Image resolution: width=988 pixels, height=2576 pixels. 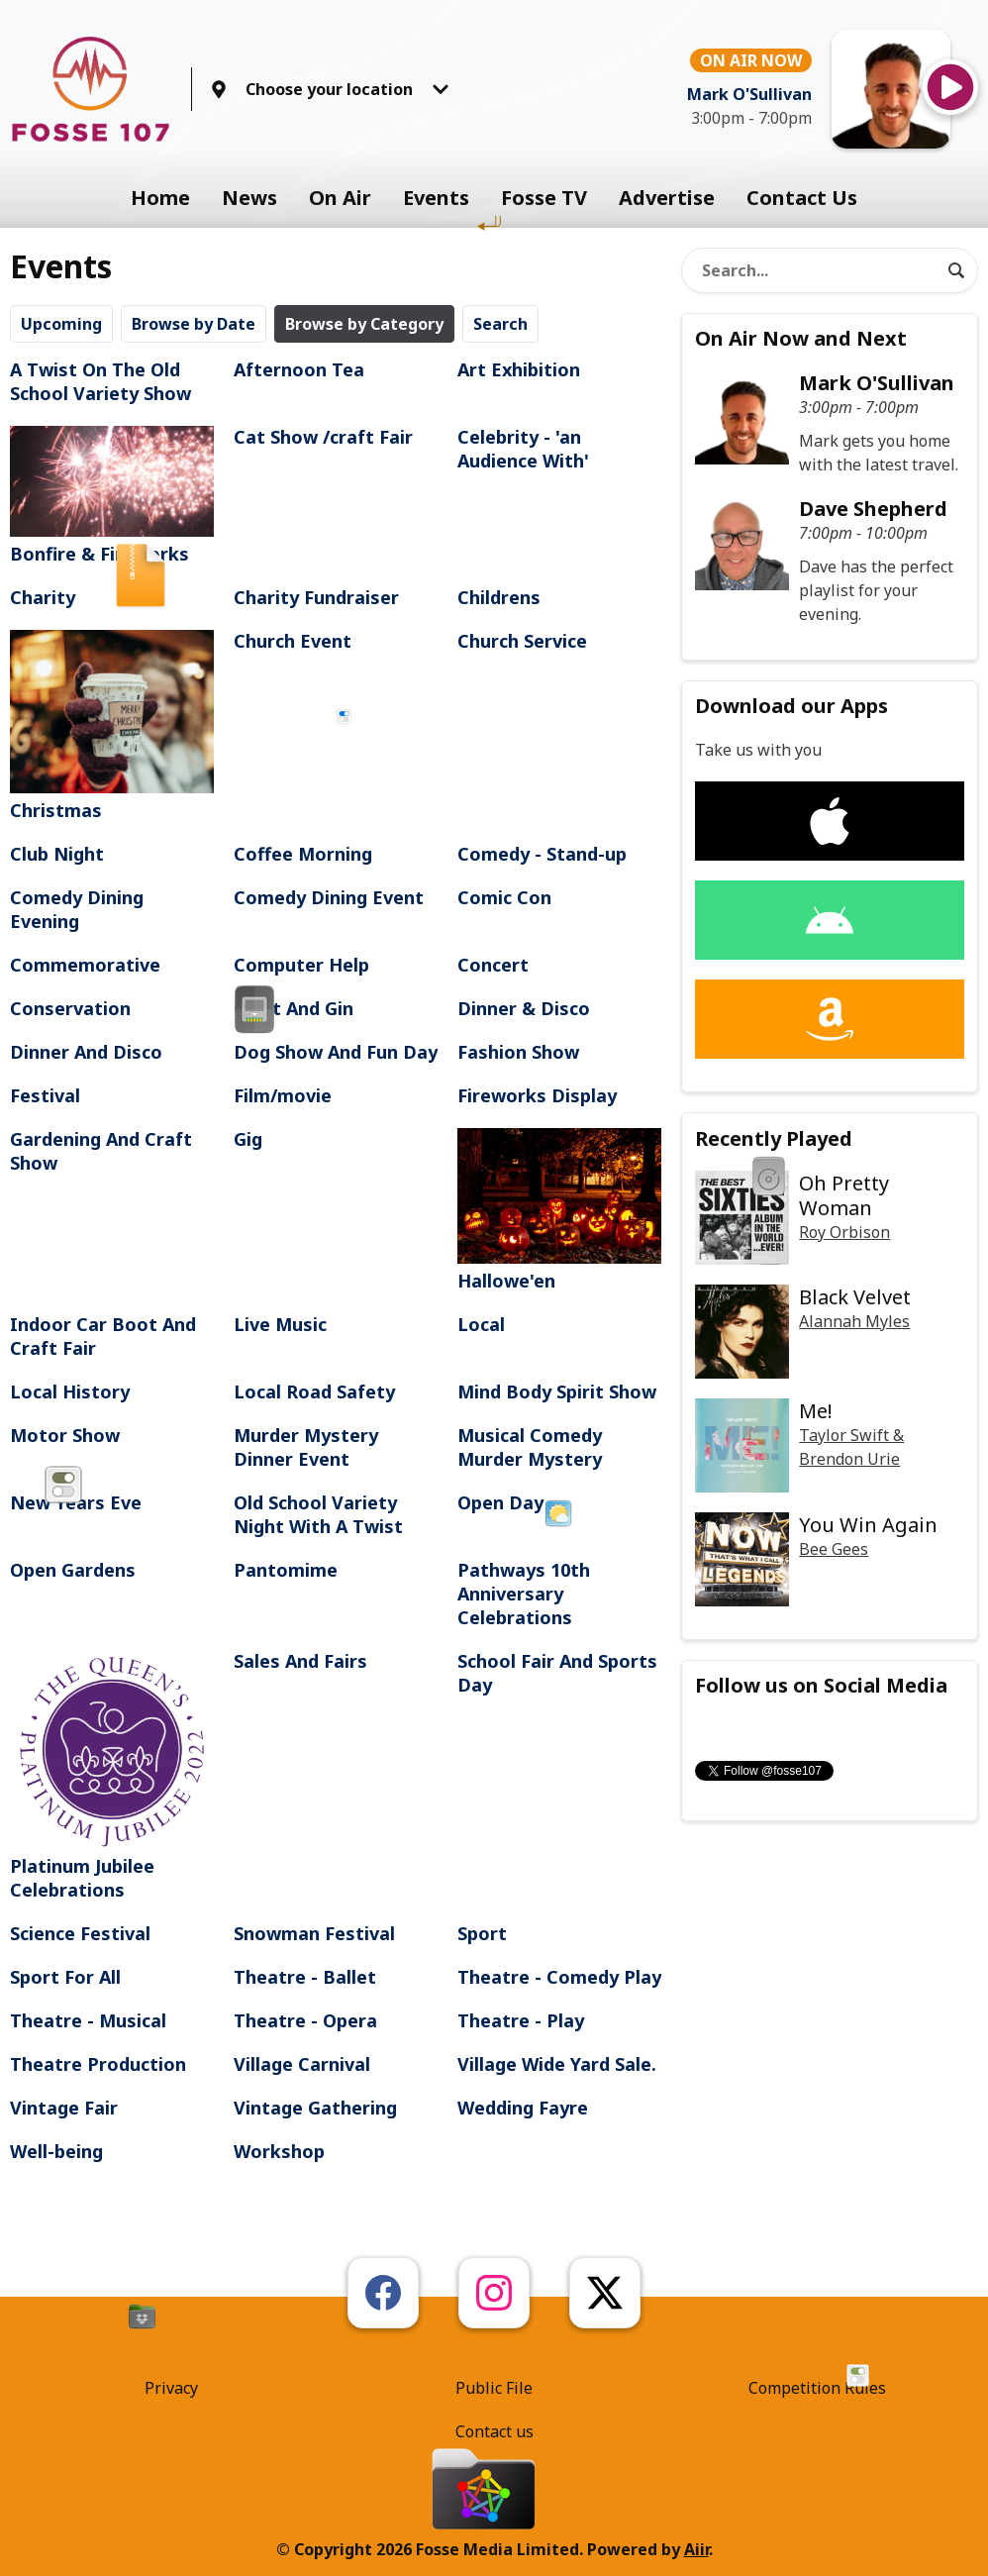 I want to click on access hard drive storage, so click(x=768, y=1176).